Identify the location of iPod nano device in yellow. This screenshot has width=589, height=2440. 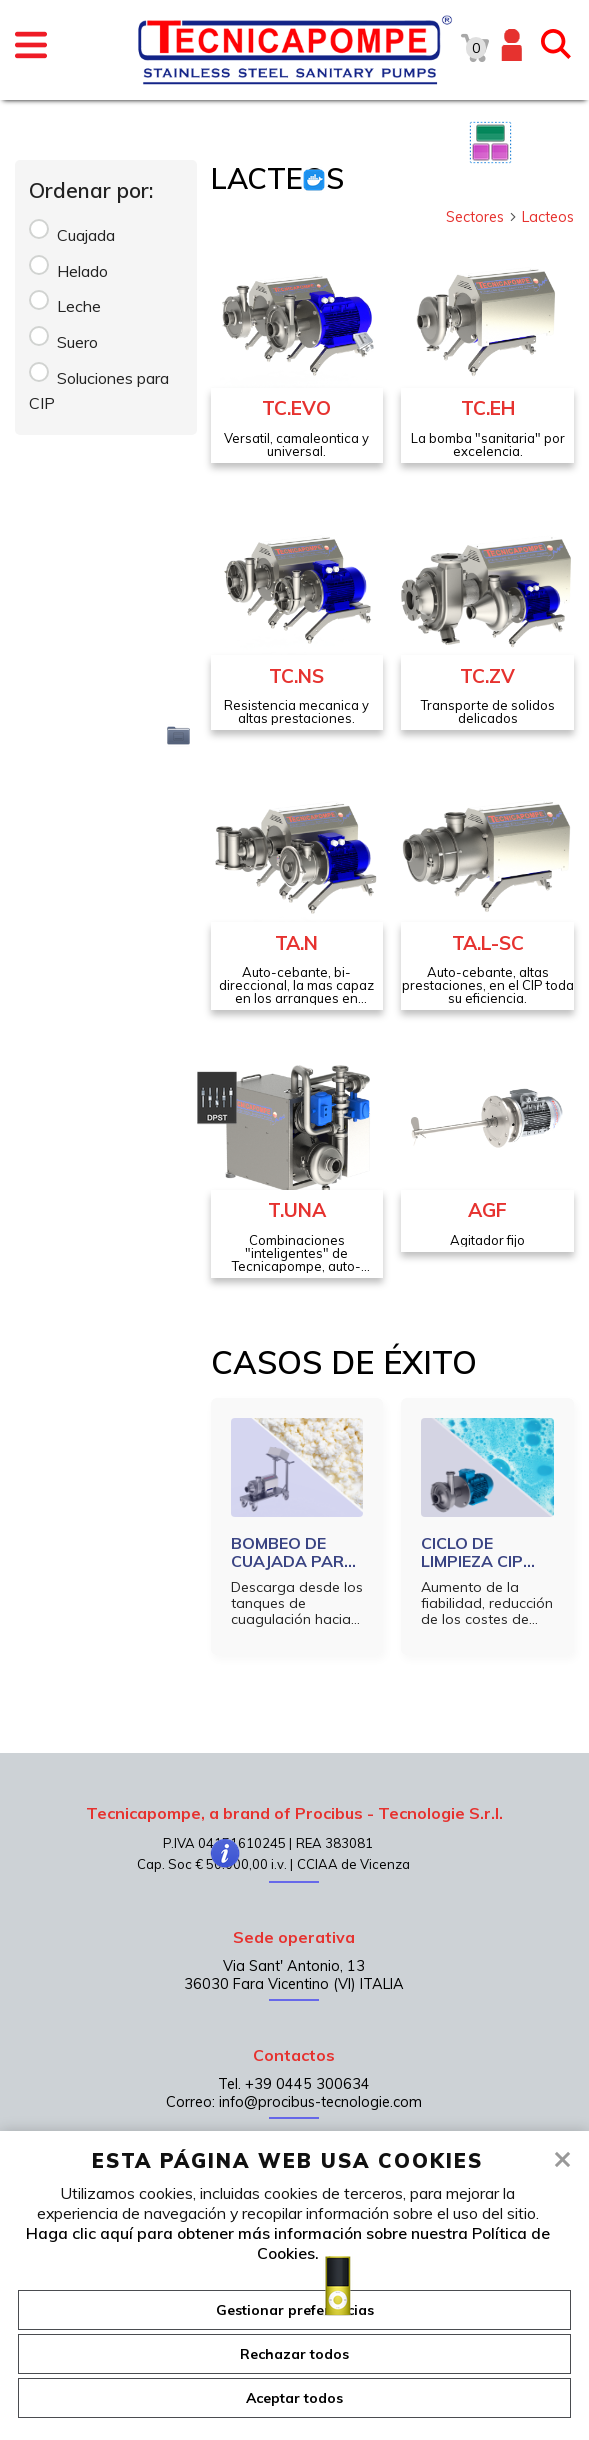
(337, 2286).